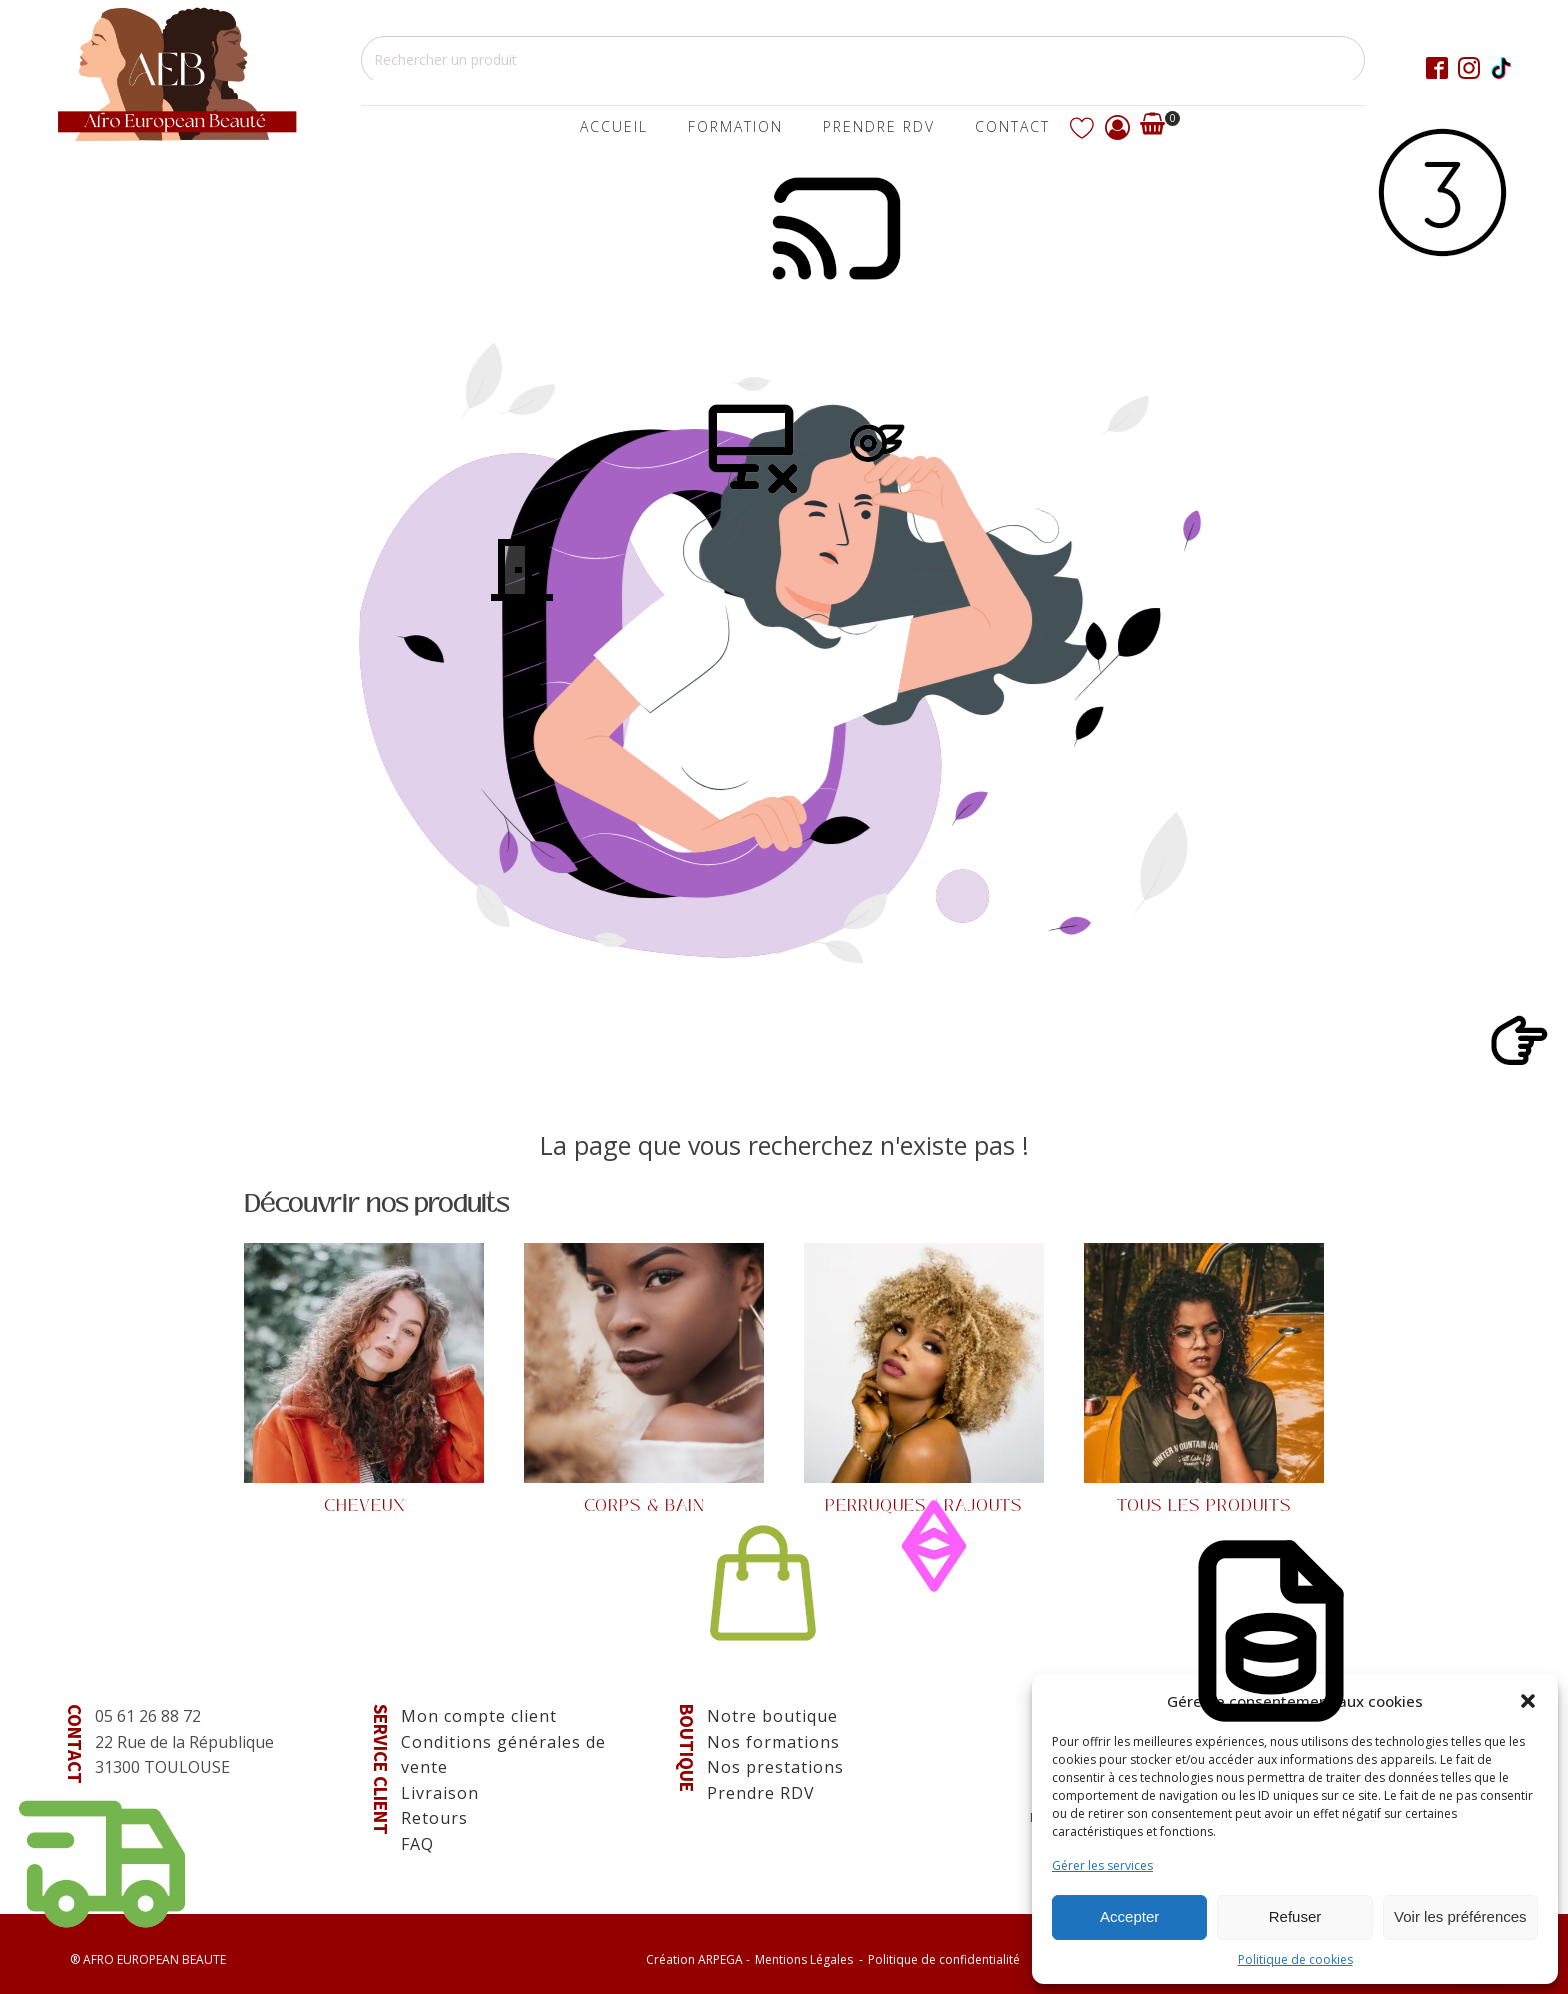  Describe the element at coordinates (751, 447) in the screenshot. I see `disconnect or remove a desktop computer` at that location.